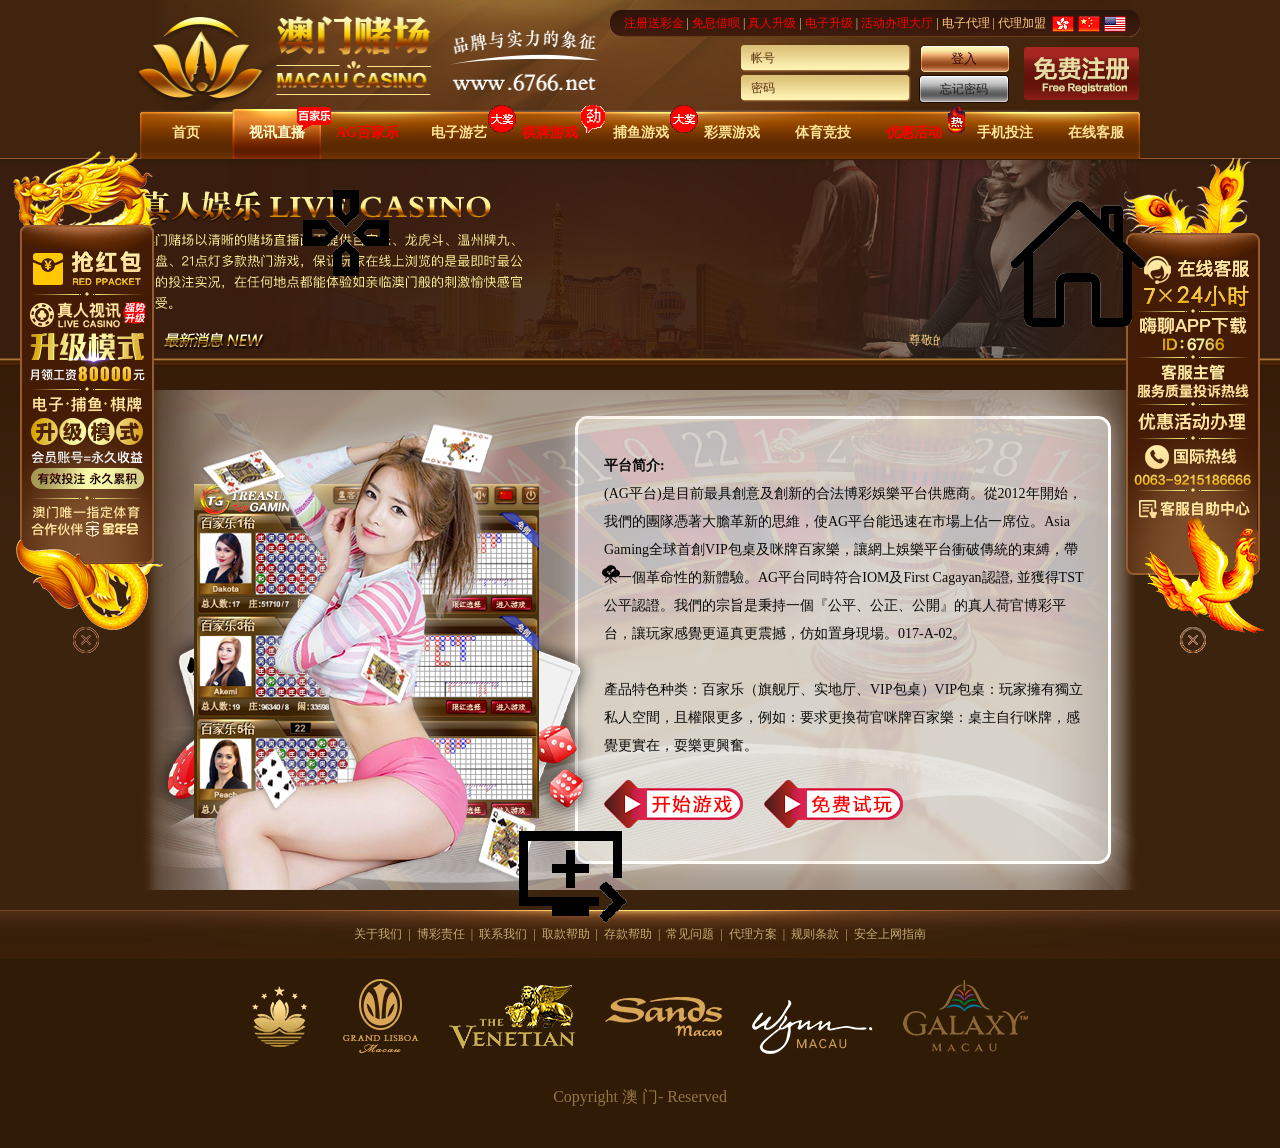 The width and height of the screenshot is (1280, 1148). What do you see at coordinates (1078, 264) in the screenshot?
I see `navigate to home screen` at bounding box center [1078, 264].